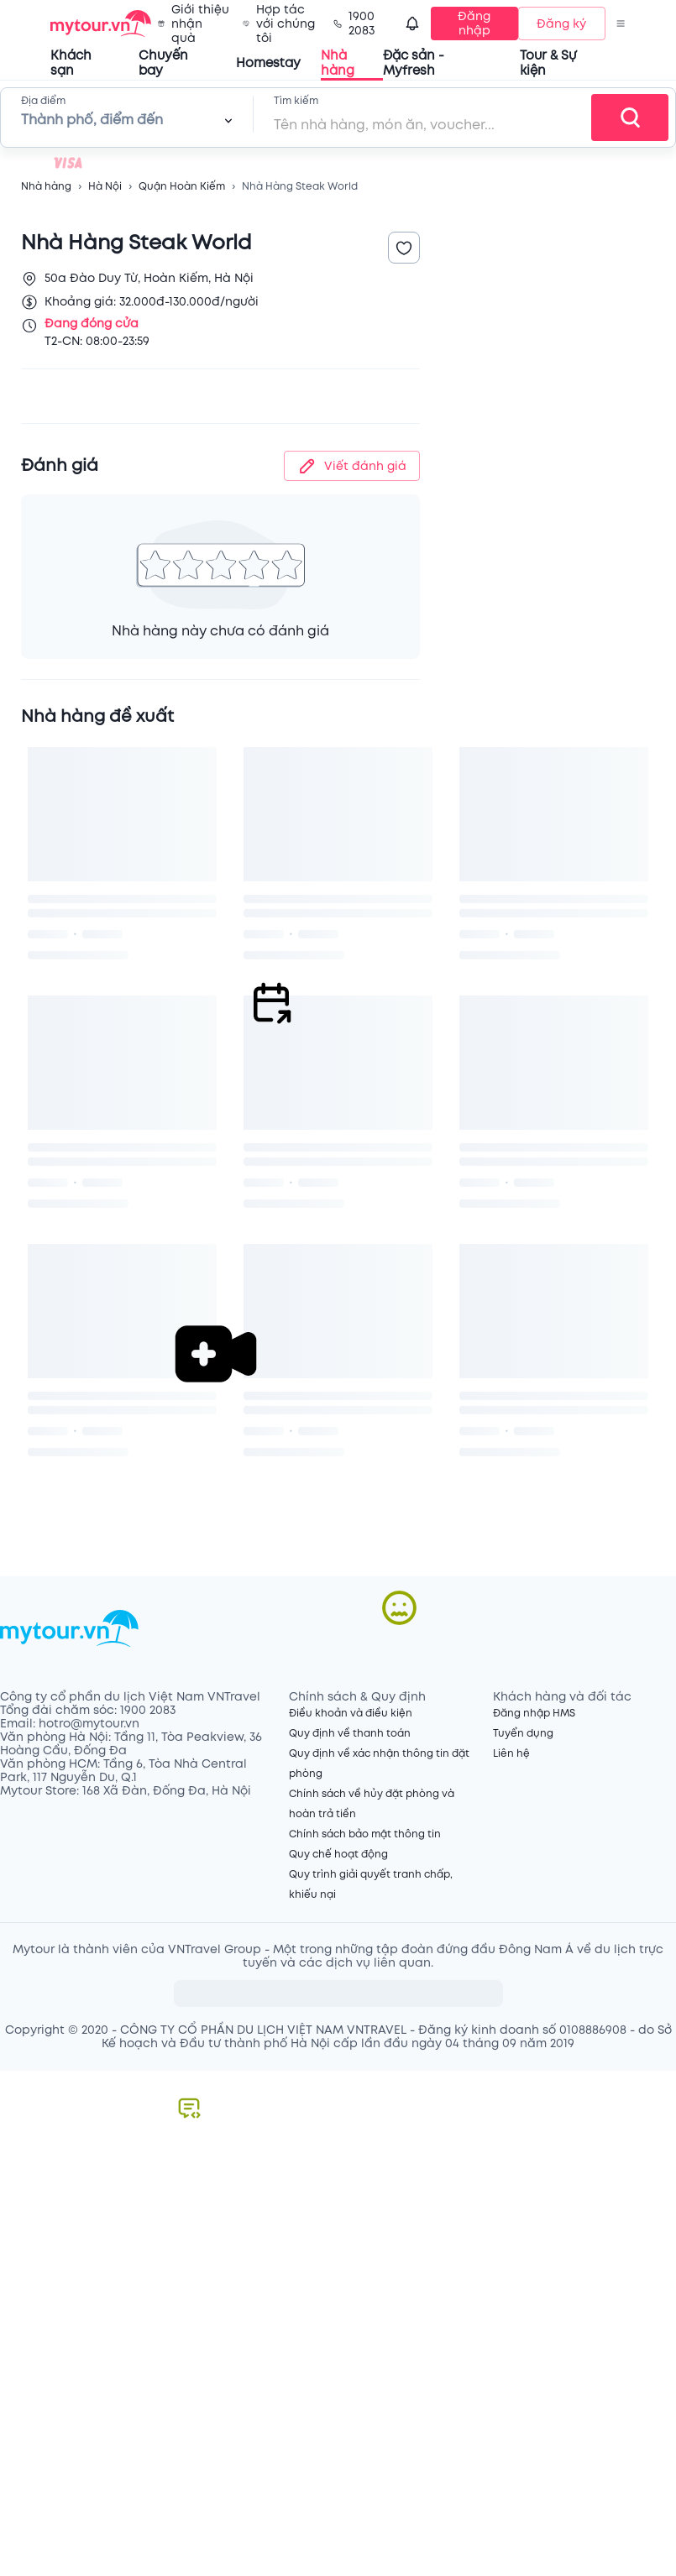  I want to click on indicates visa card payment option, so click(68, 163).